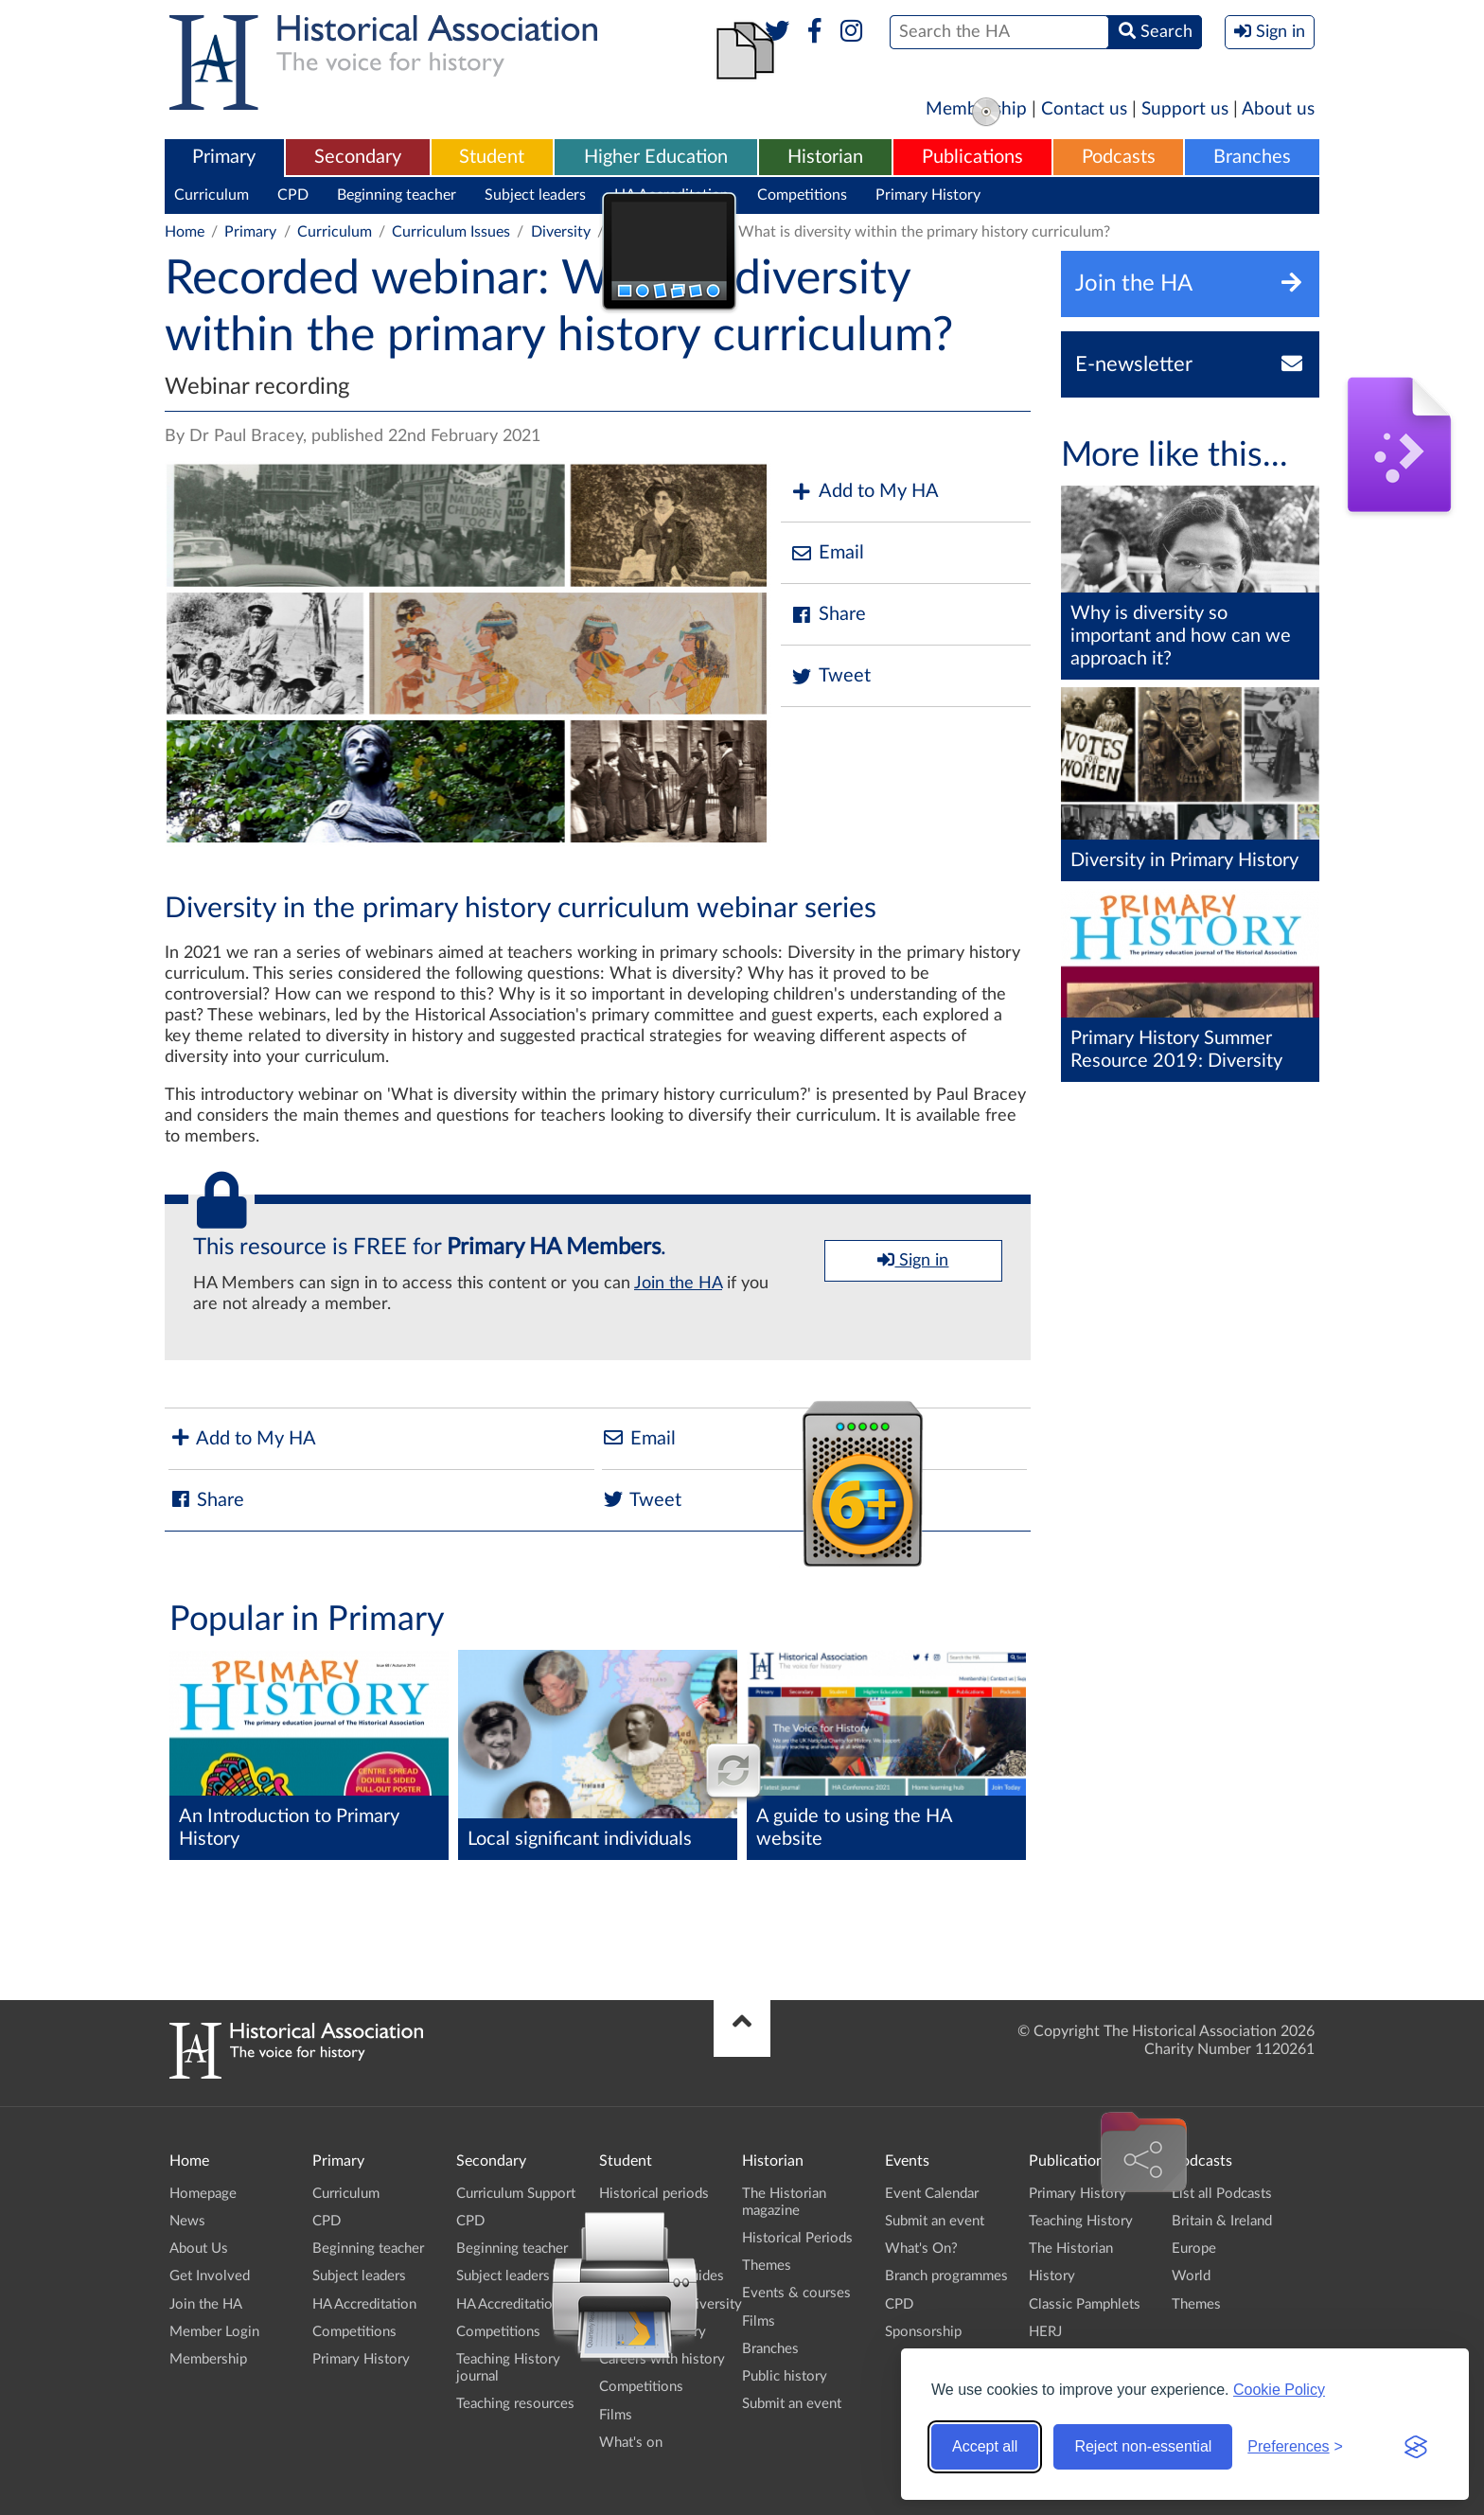 This screenshot has height=2515, width=1484. What do you see at coordinates (733, 1773) in the screenshot?
I see `indicates content is currently syncing` at bounding box center [733, 1773].